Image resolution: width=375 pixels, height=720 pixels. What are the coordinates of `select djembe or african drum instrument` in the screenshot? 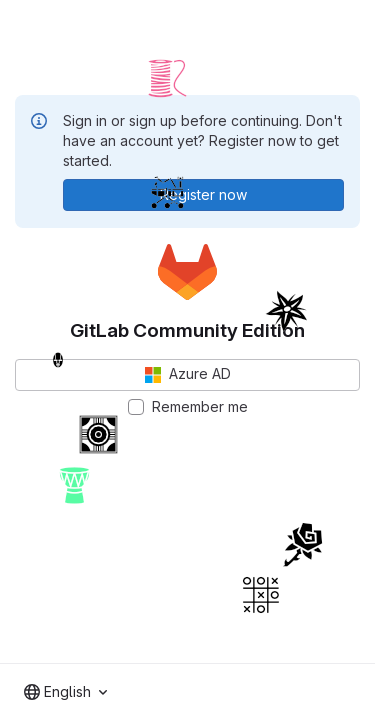 It's located at (74, 484).